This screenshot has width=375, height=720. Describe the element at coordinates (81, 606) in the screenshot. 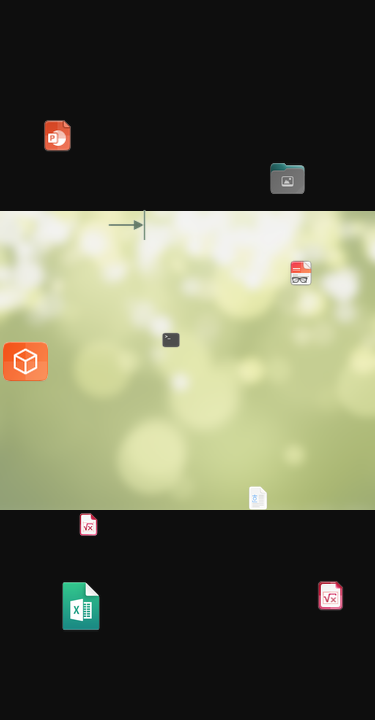

I see `microsoft excel template file with macros enabled` at that location.